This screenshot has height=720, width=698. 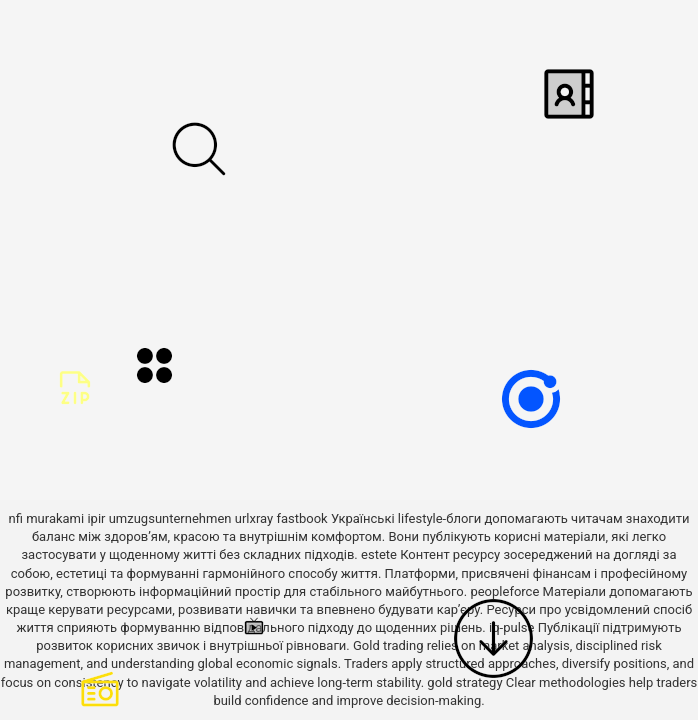 What do you see at coordinates (199, 149) in the screenshot?
I see `search for content or items` at bounding box center [199, 149].